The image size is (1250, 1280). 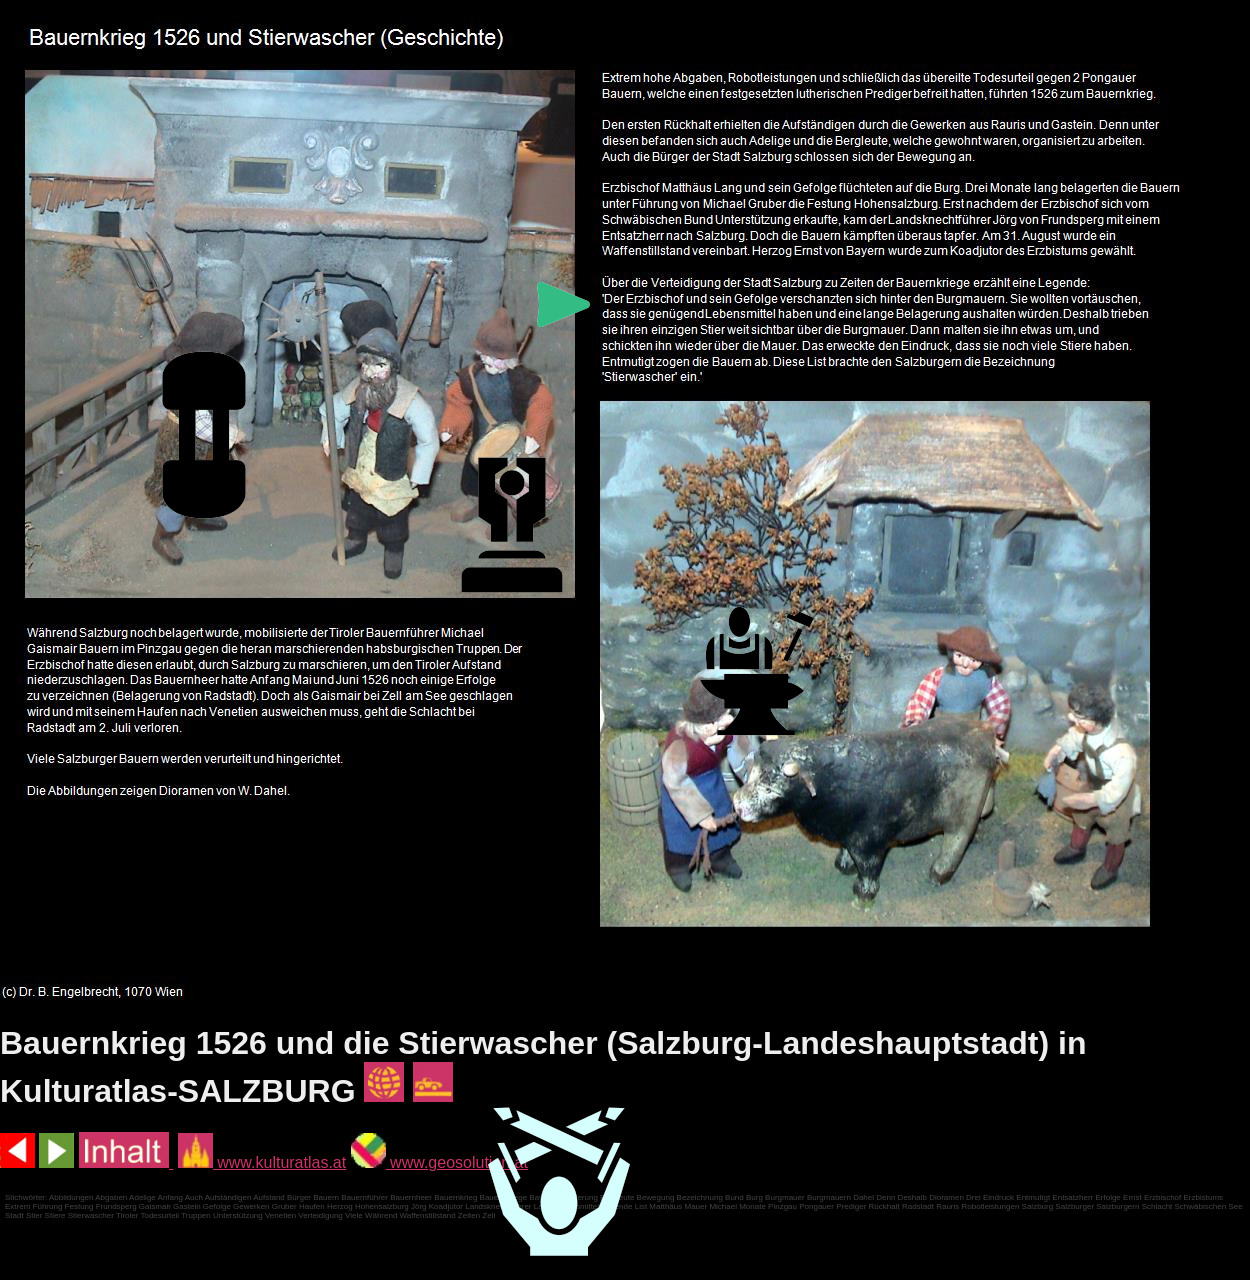 What do you see at coordinates (559, 1179) in the screenshot?
I see `view combat power or battle strength` at bounding box center [559, 1179].